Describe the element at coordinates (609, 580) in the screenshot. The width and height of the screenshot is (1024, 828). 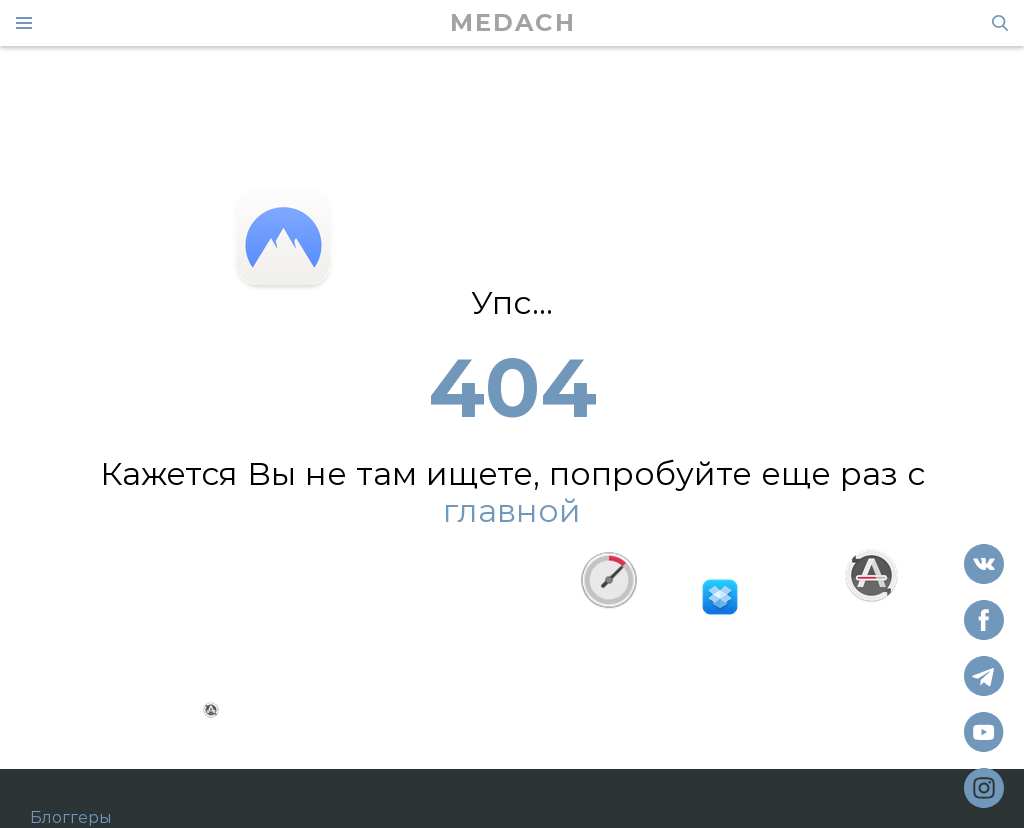
I see `open sysprof system profiler` at that location.